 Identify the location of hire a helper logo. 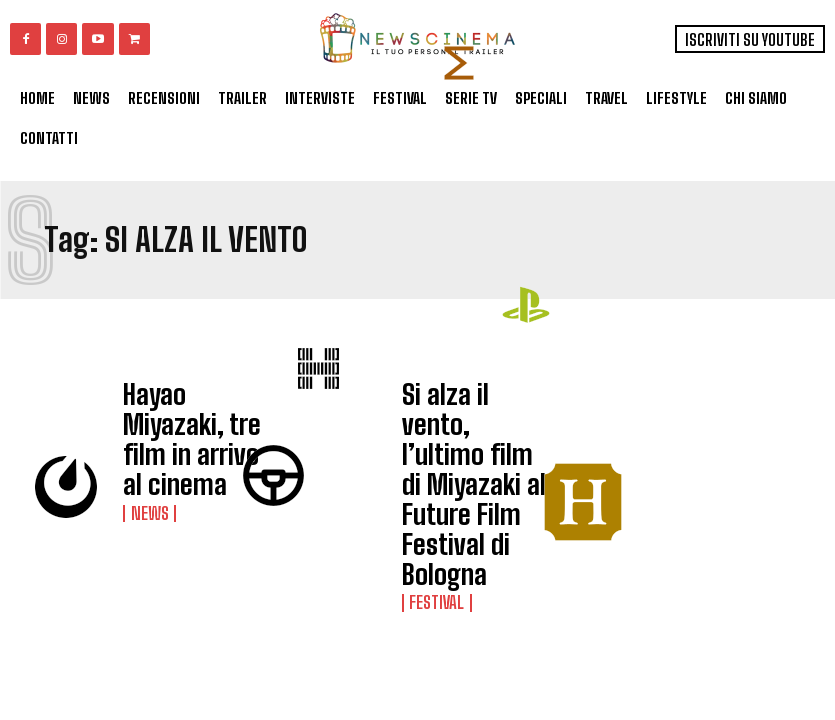
(583, 502).